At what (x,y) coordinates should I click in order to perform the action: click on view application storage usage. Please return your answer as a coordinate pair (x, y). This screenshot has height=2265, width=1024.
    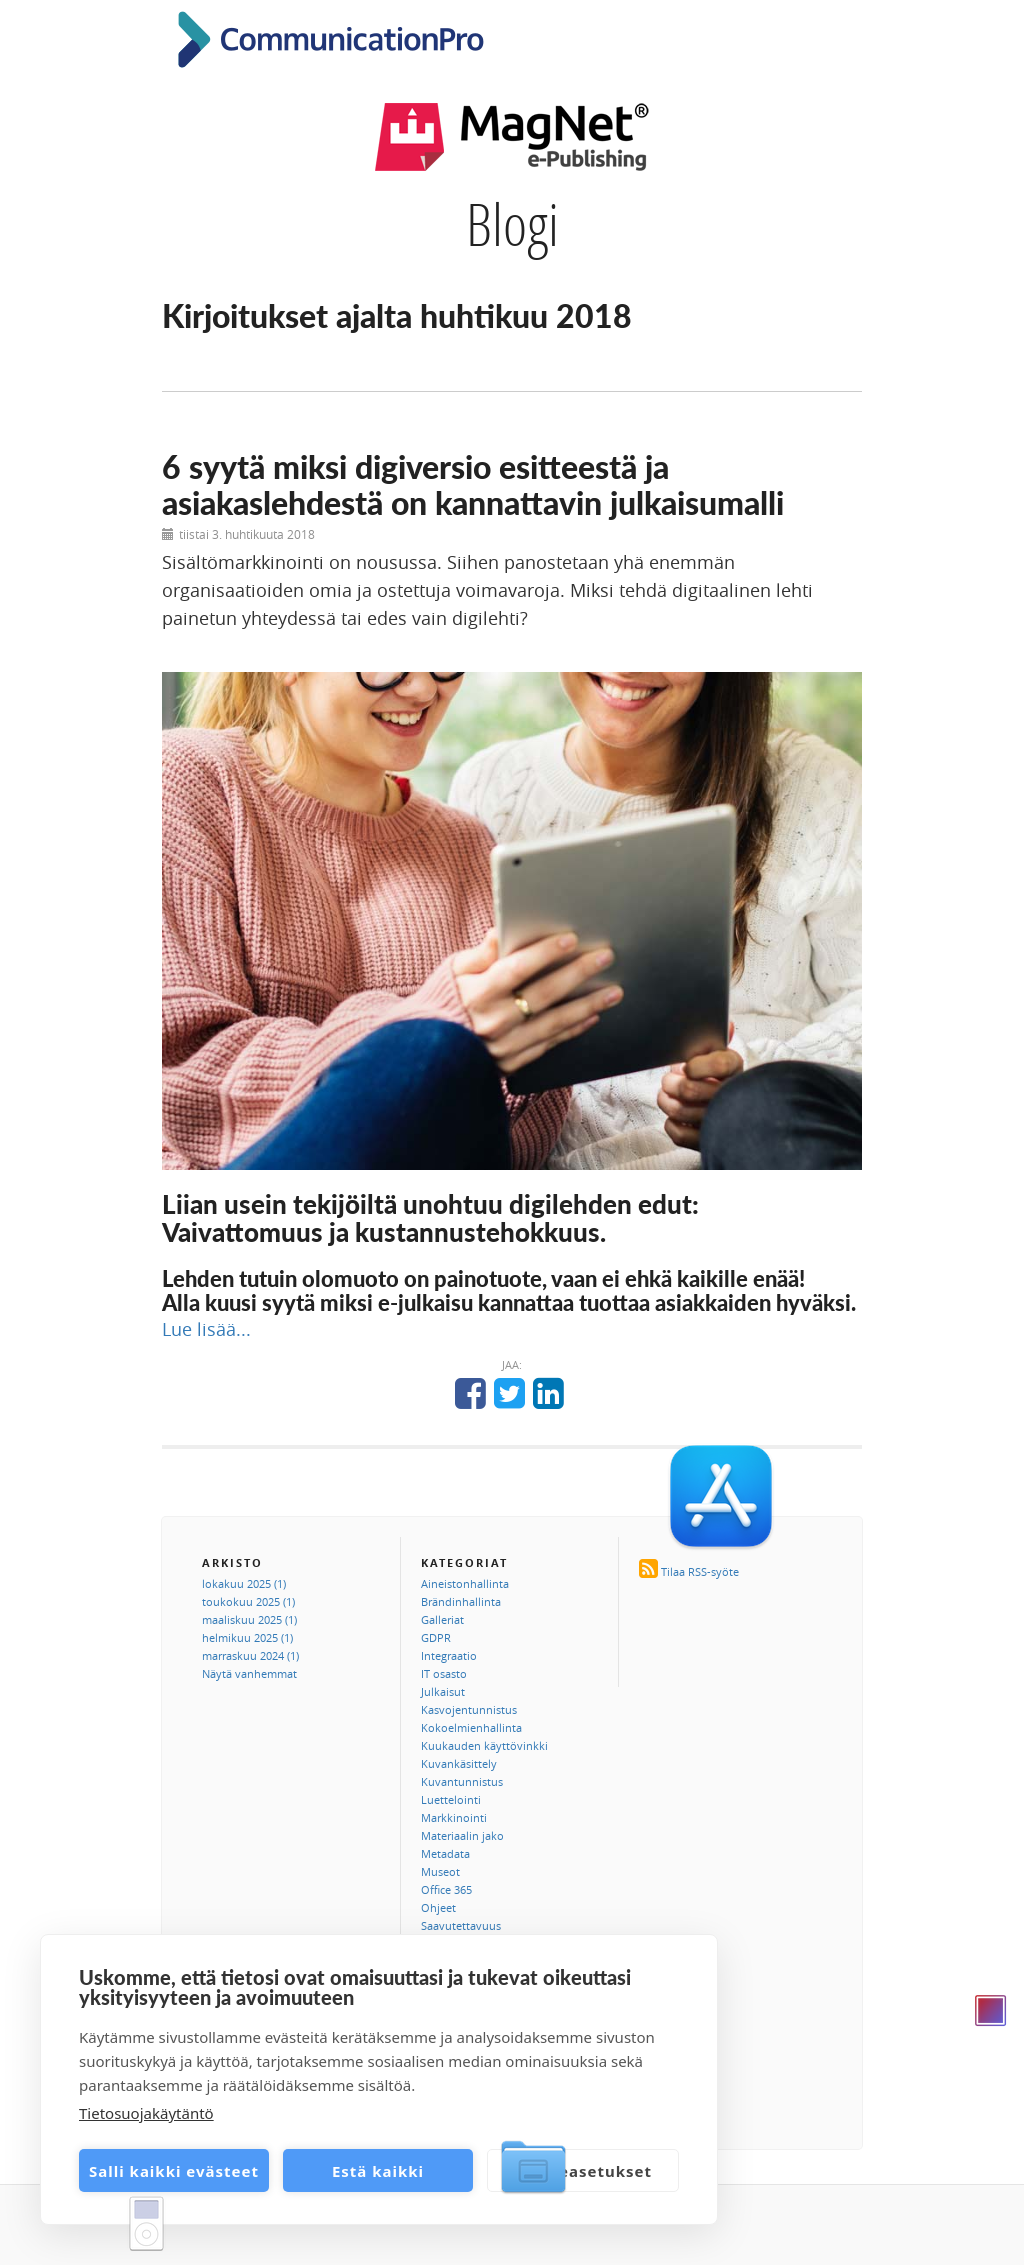
    Looking at the image, I should click on (721, 1496).